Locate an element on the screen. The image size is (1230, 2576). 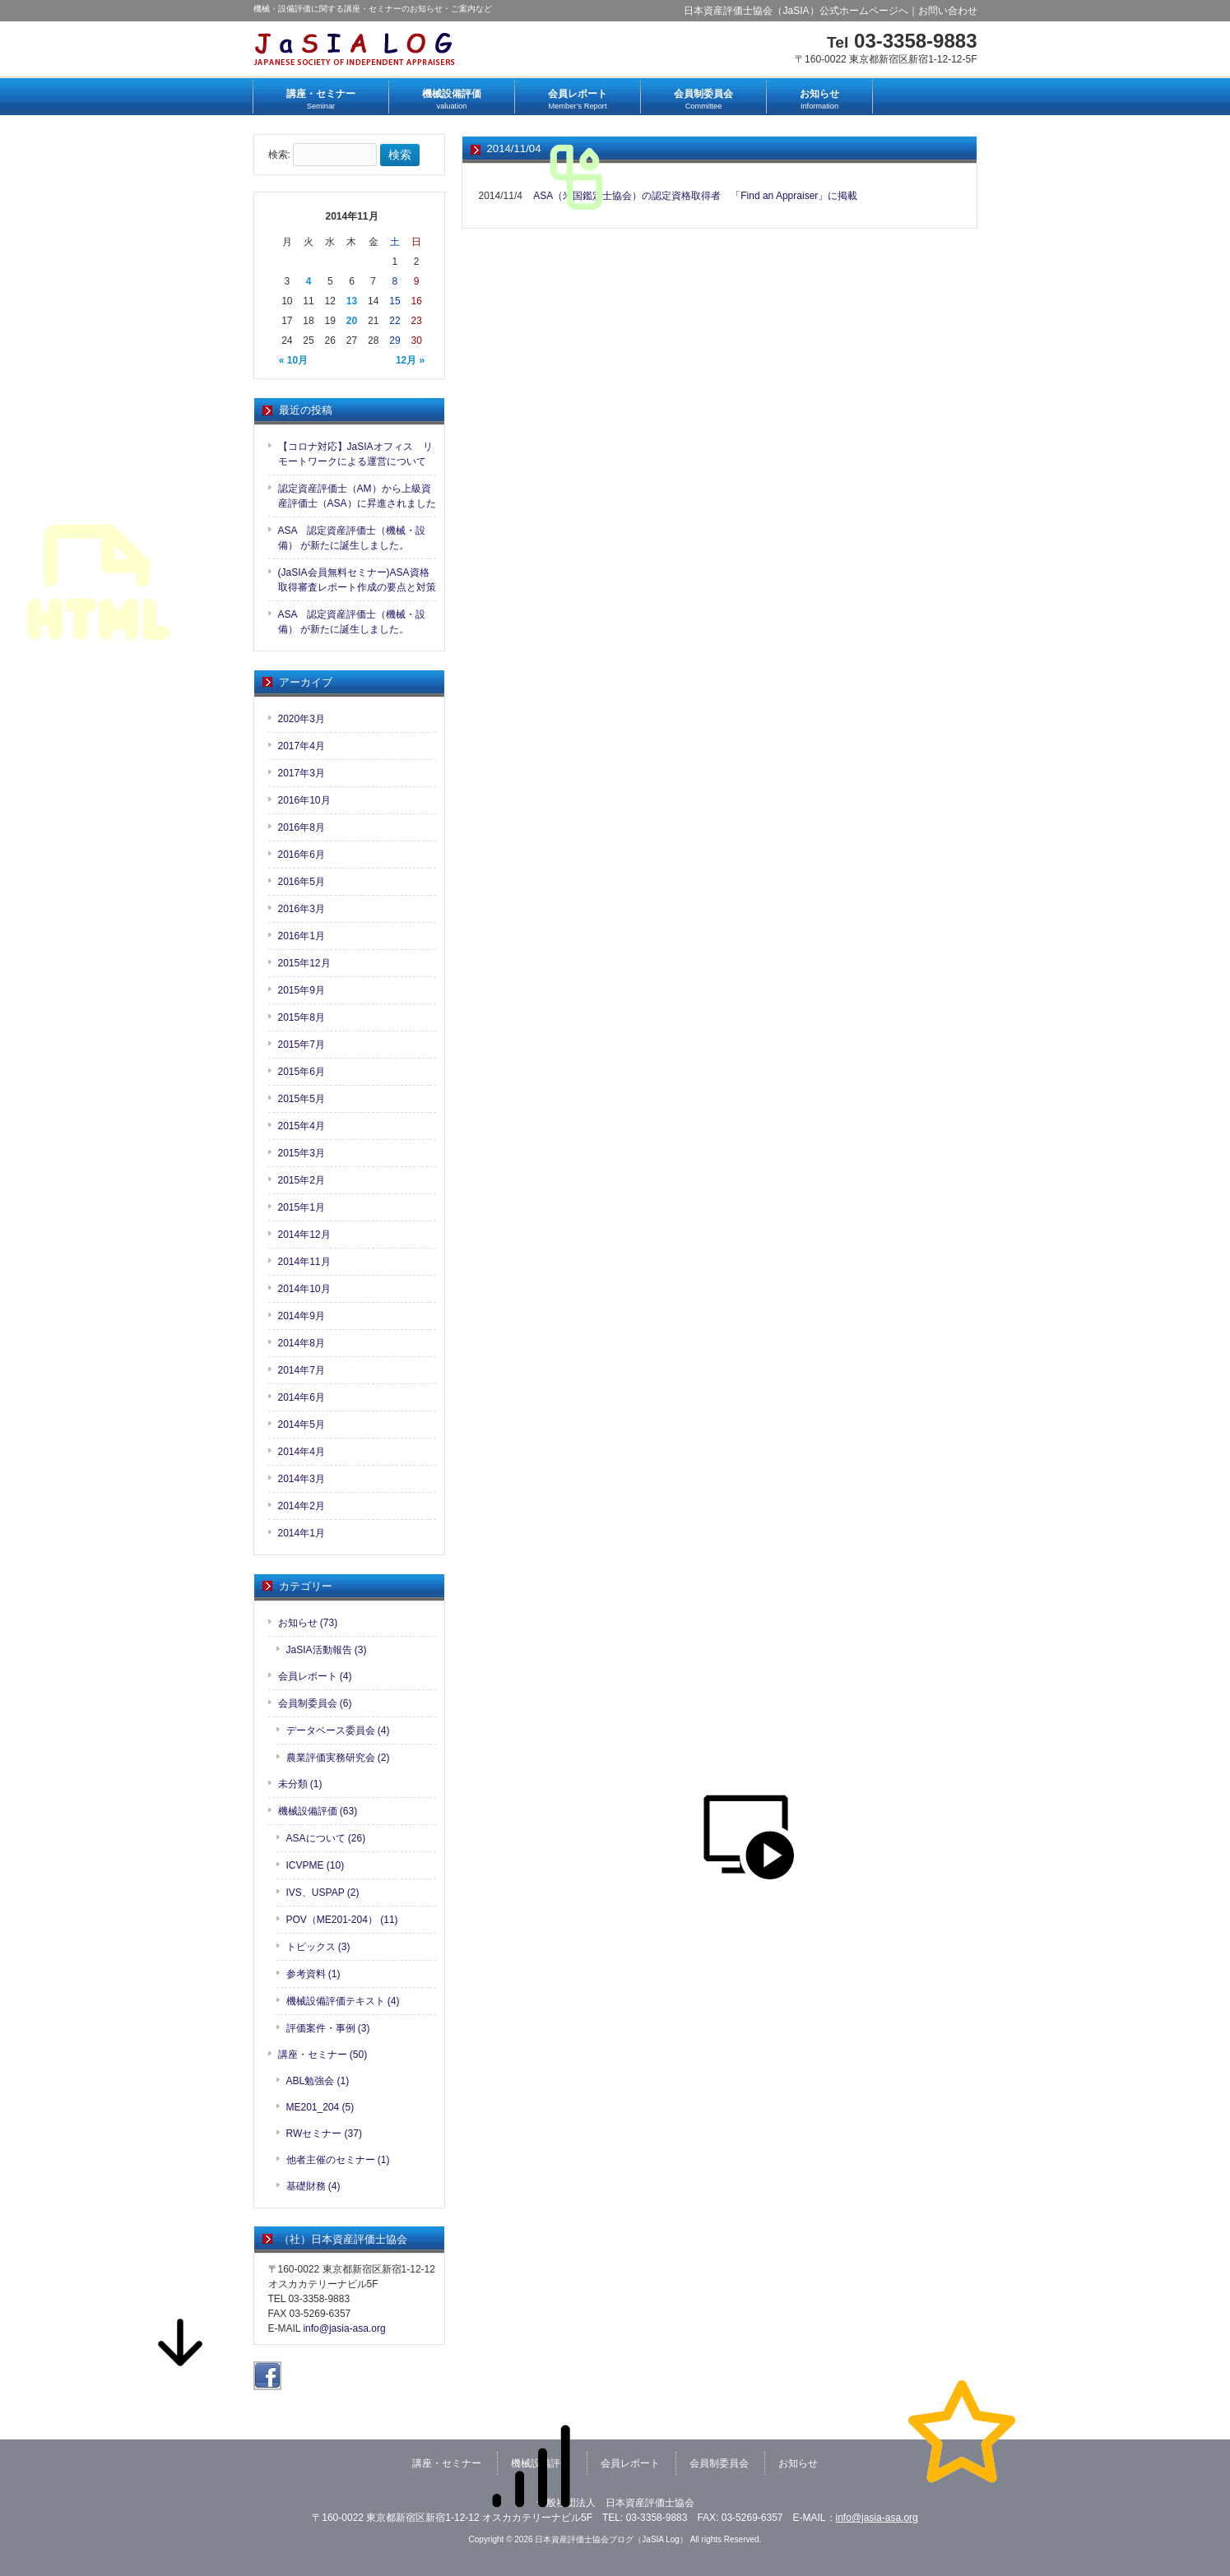
ignite or activate a feature is located at coordinates (576, 177).